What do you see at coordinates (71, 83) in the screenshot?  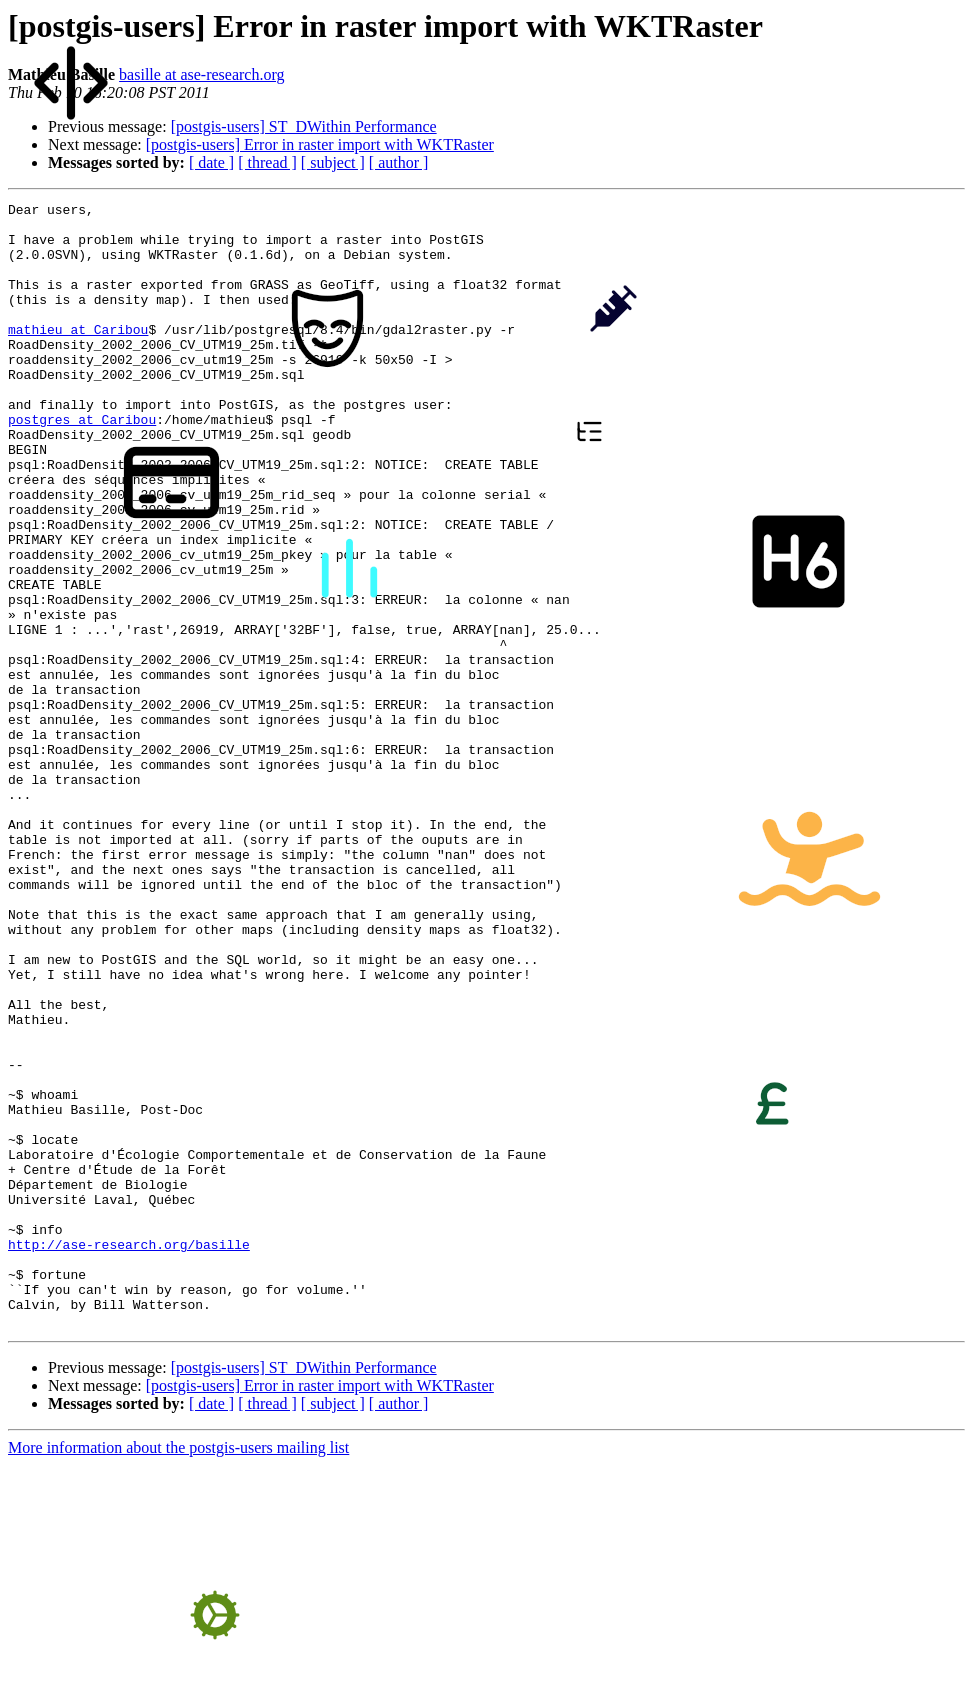 I see `insert a vertical divider between elements` at bounding box center [71, 83].